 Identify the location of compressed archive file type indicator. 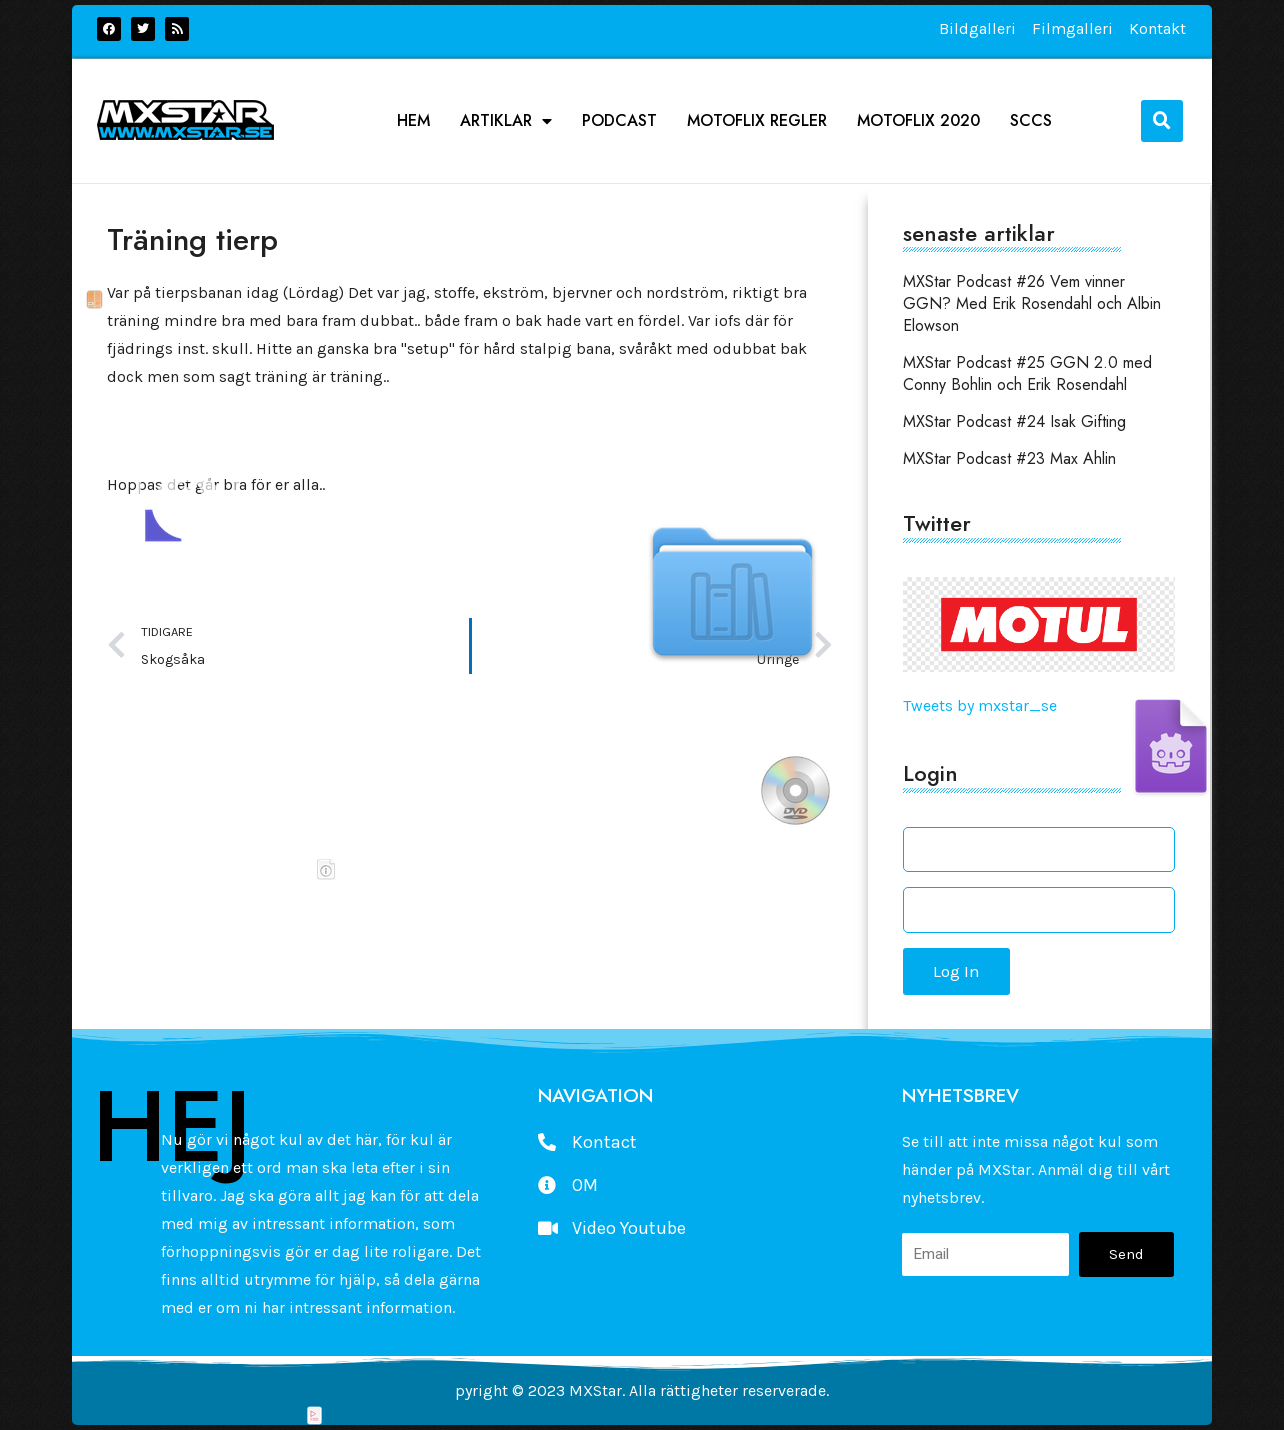
(94, 299).